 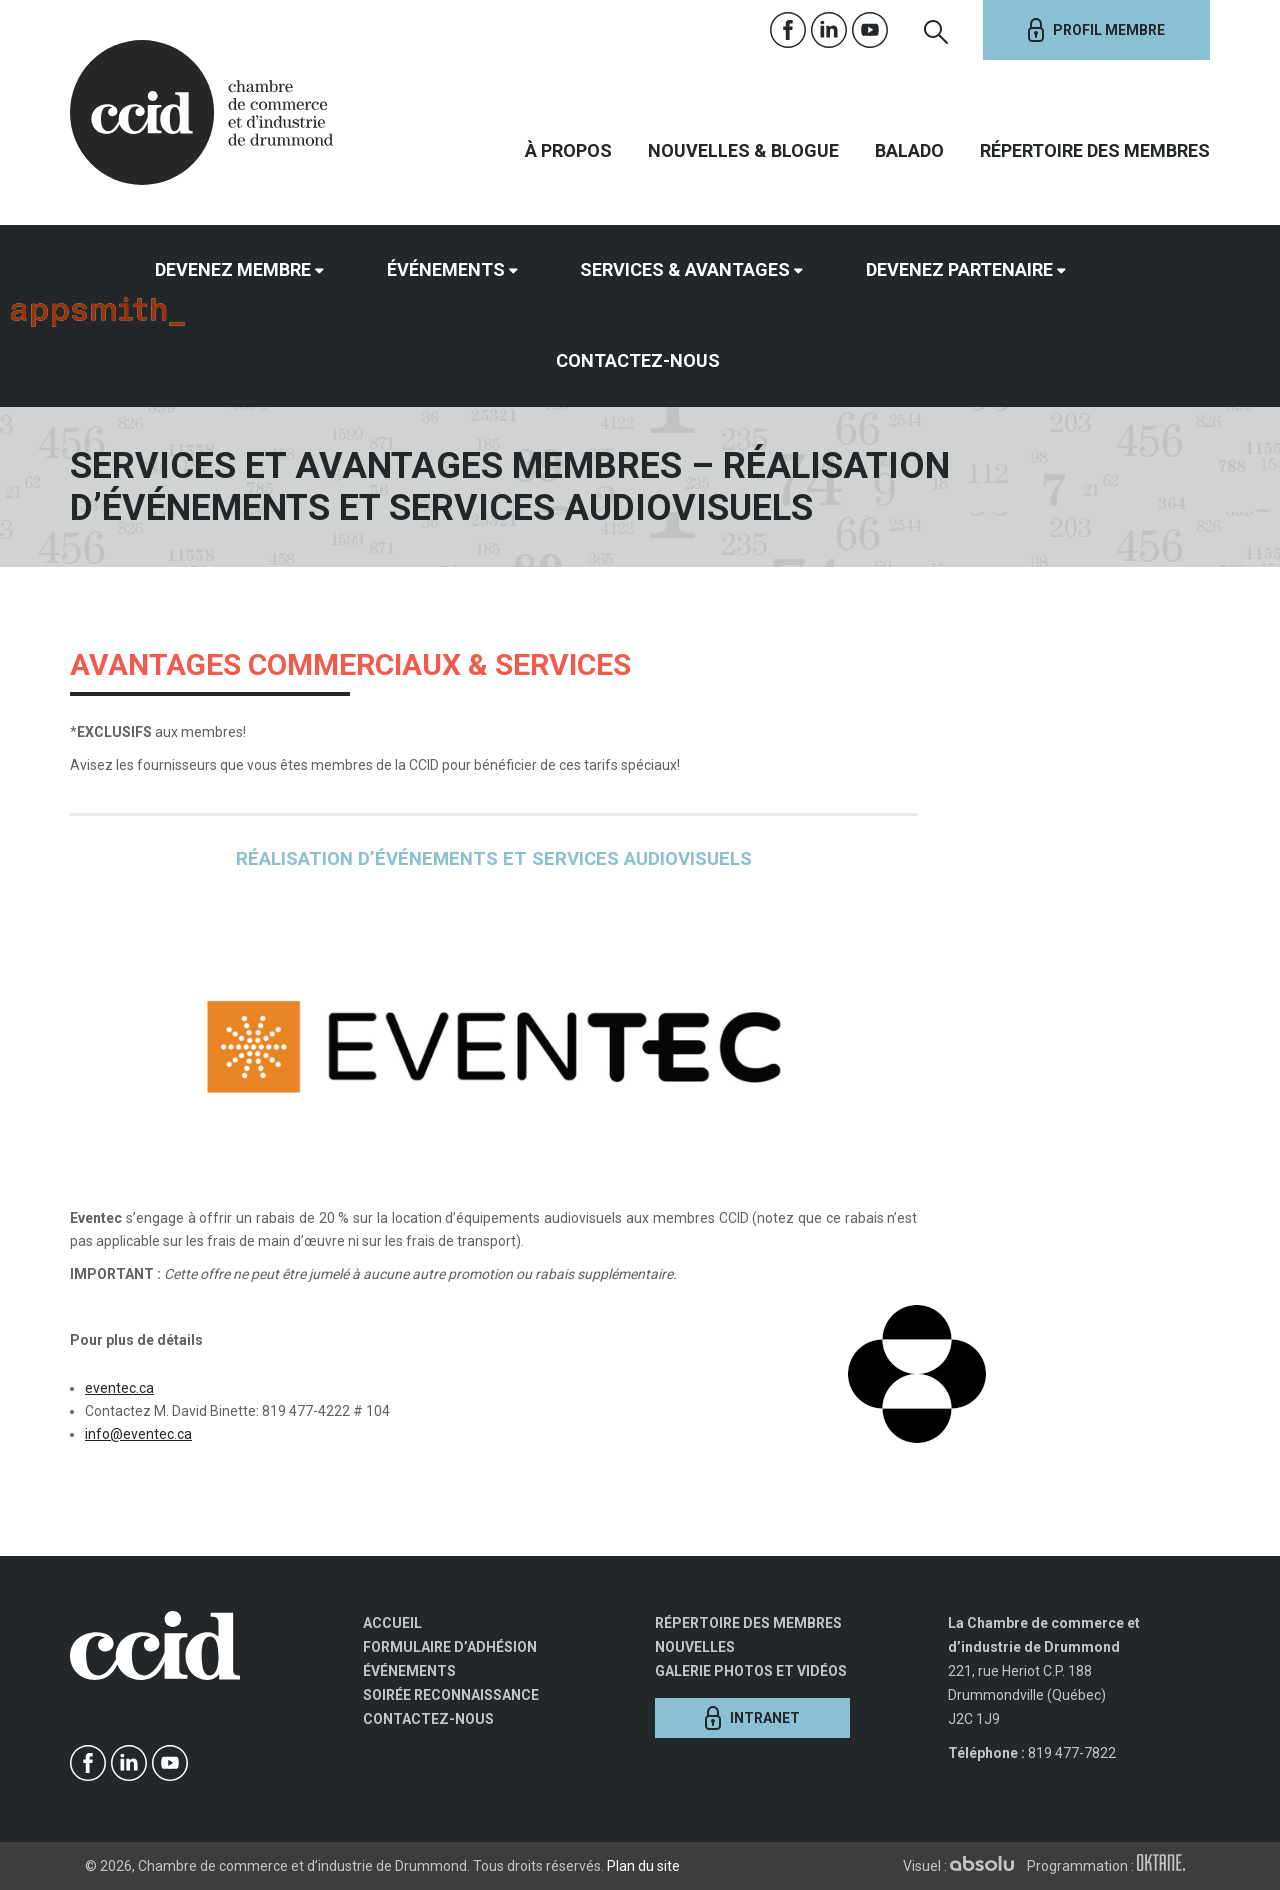 I want to click on Merck pharmaceutical company logo, so click(x=917, y=1374).